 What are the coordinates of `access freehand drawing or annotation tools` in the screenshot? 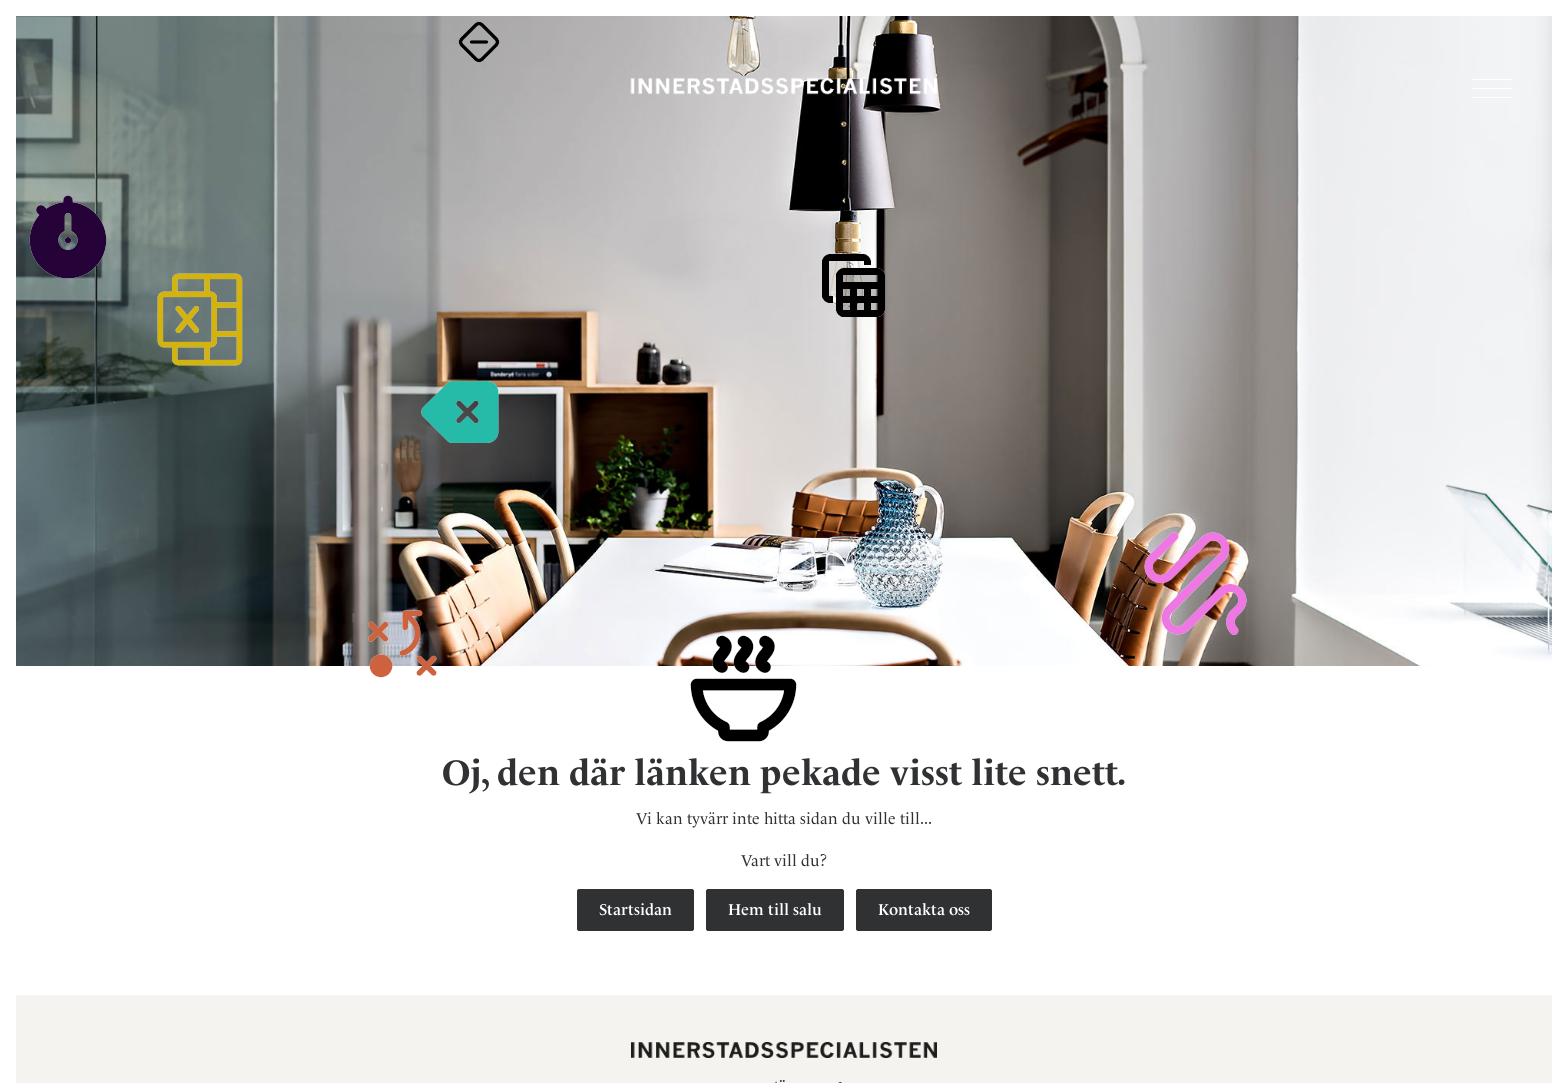 It's located at (1195, 583).